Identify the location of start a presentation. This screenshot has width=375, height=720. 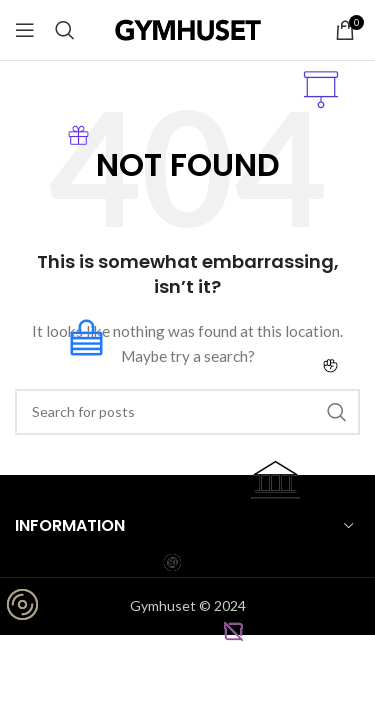
(321, 87).